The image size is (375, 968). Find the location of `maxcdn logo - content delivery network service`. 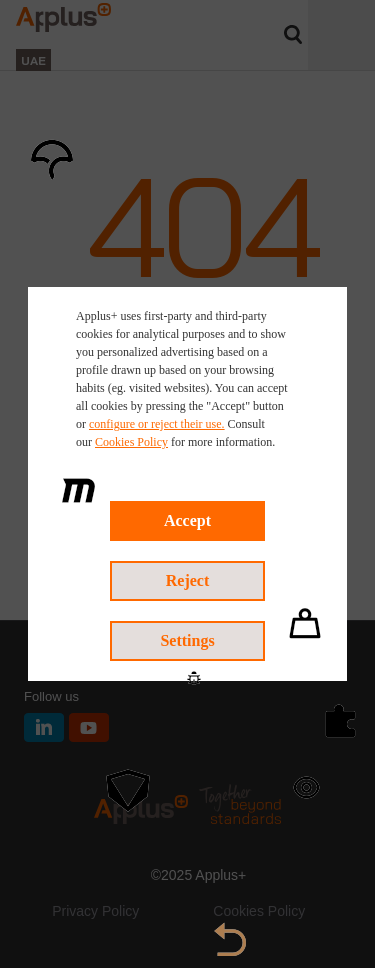

maxcdn logo - content delivery network service is located at coordinates (78, 490).